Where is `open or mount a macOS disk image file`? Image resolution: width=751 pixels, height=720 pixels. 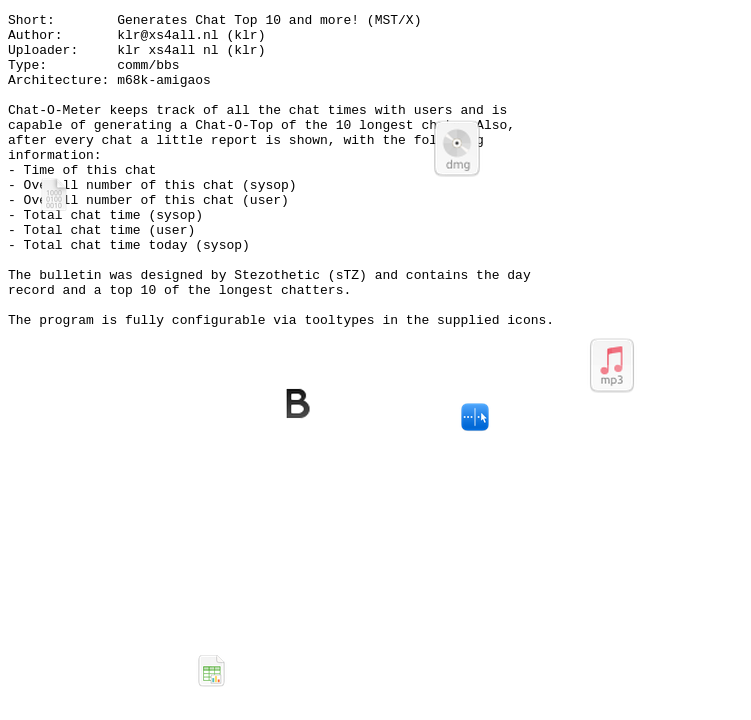
open or mount a macOS disk image file is located at coordinates (457, 148).